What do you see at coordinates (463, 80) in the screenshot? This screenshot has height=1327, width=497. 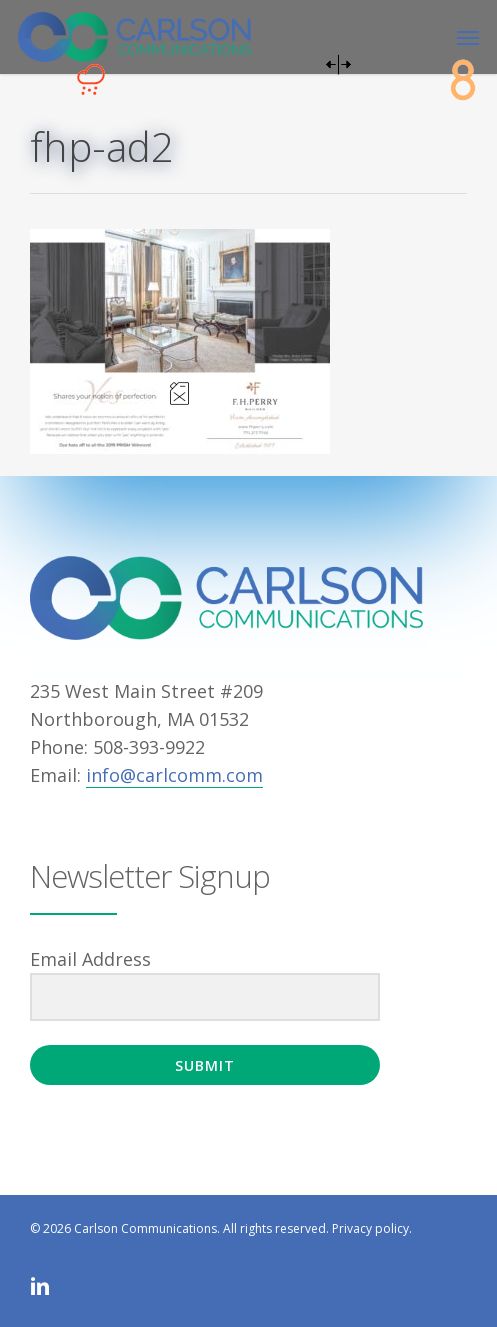 I see `indicates the number eight in a list or sequence` at bounding box center [463, 80].